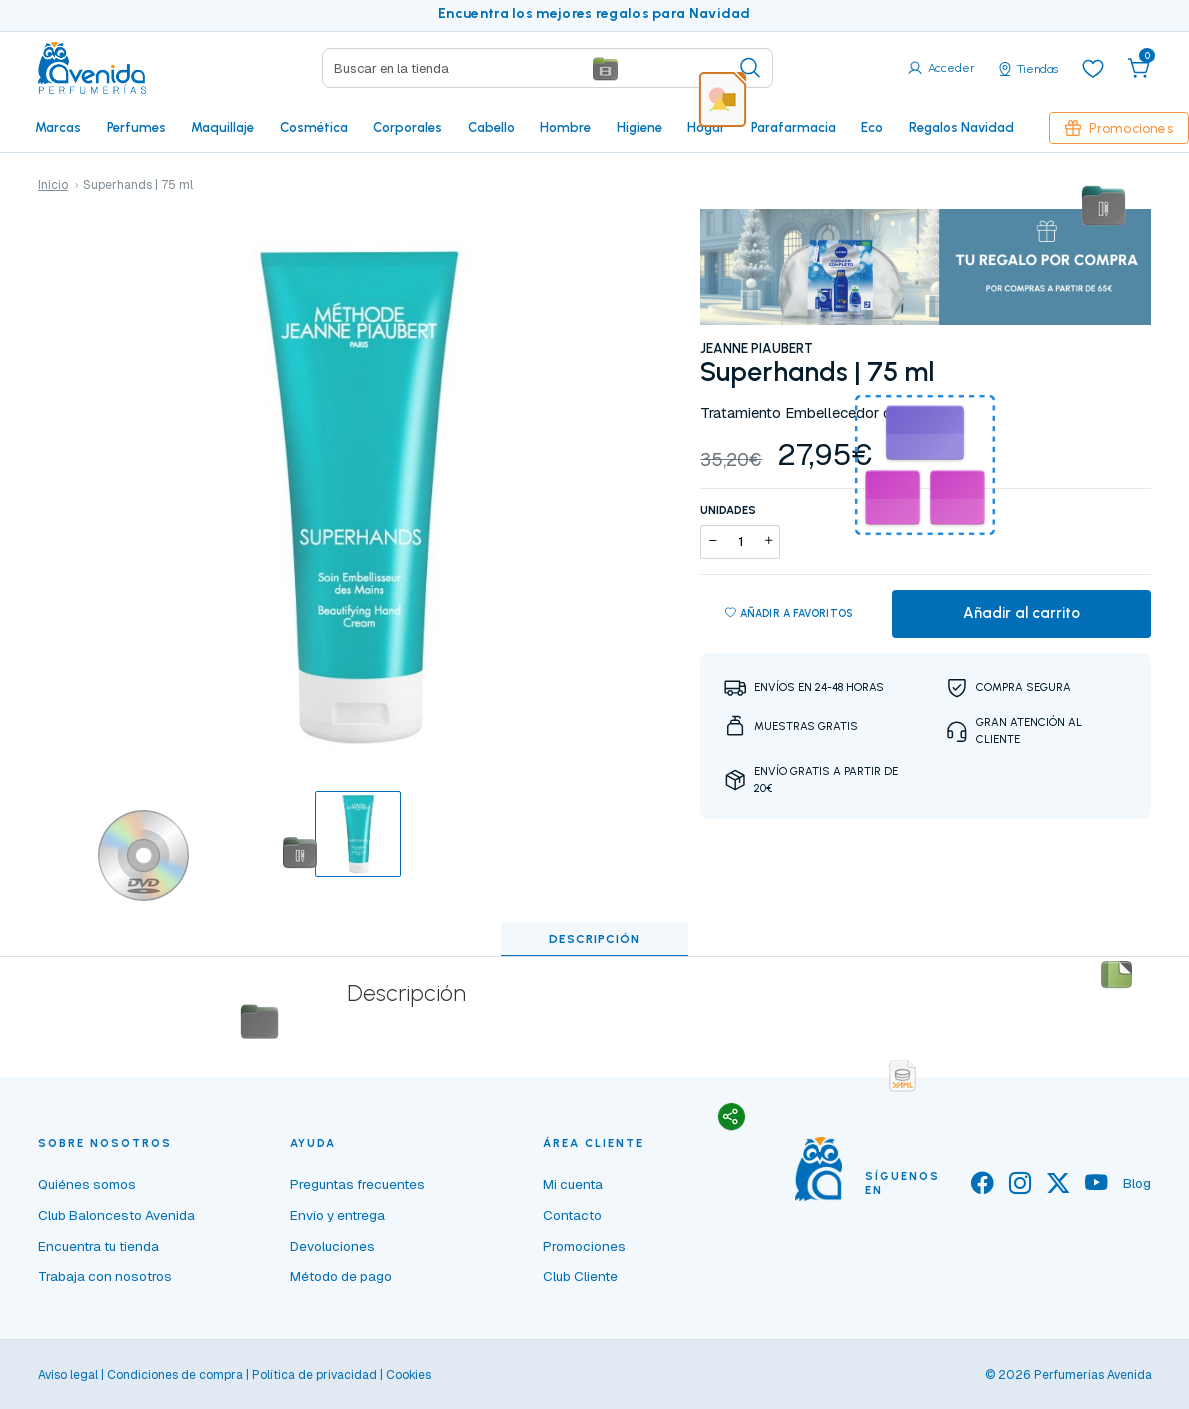 Image resolution: width=1189 pixels, height=1409 pixels. Describe the element at coordinates (1116, 974) in the screenshot. I see `change desktop wallpaper settings` at that location.